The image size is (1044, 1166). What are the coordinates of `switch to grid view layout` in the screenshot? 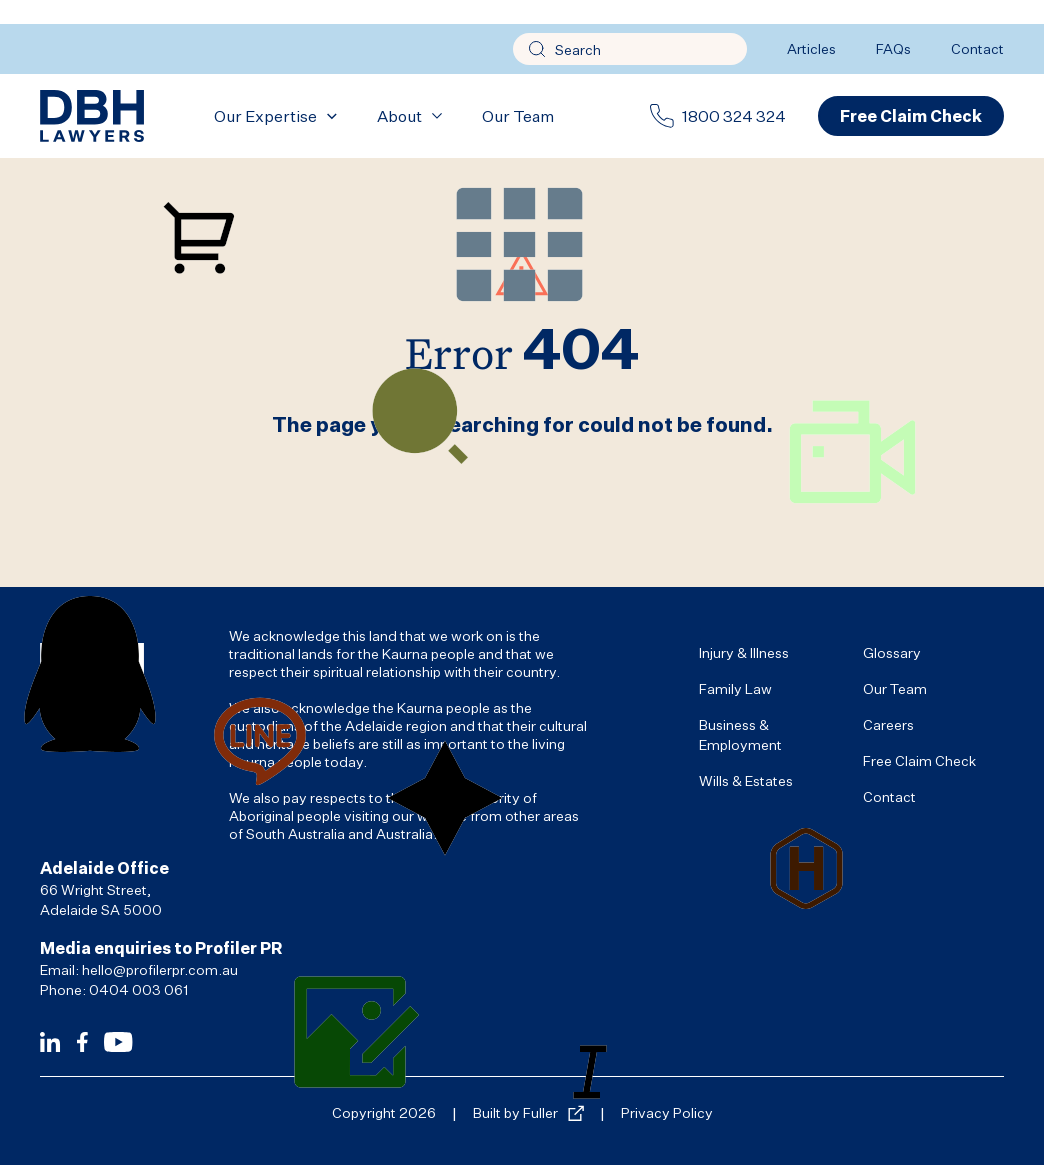 It's located at (519, 244).